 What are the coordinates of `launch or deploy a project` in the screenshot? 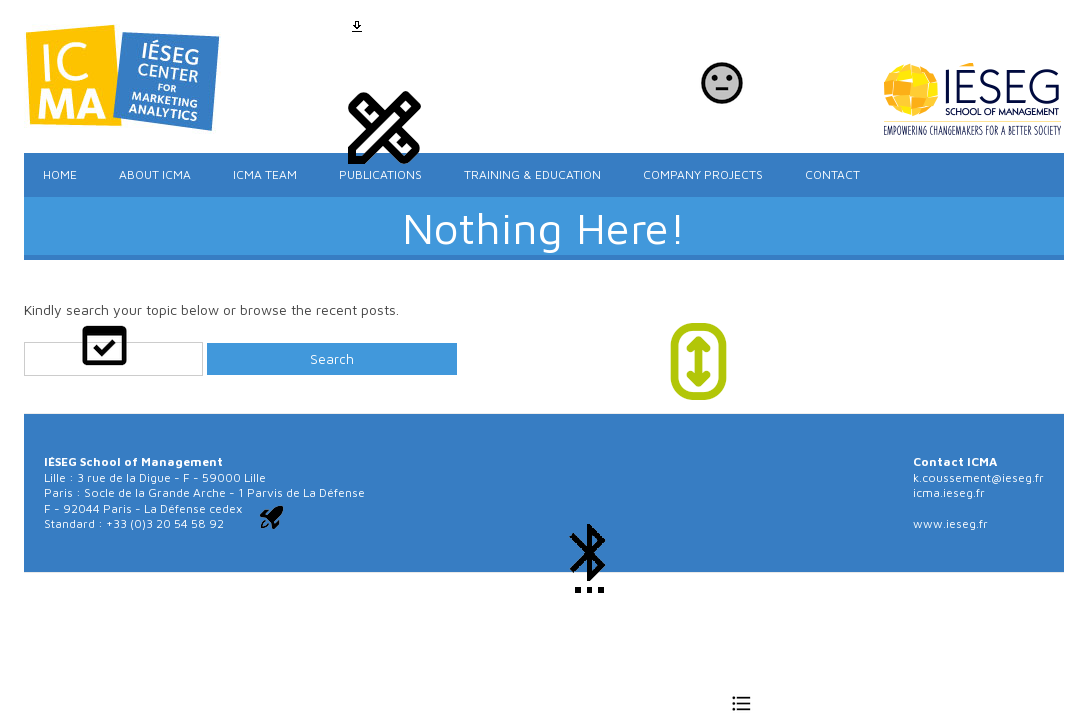 It's located at (272, 517).